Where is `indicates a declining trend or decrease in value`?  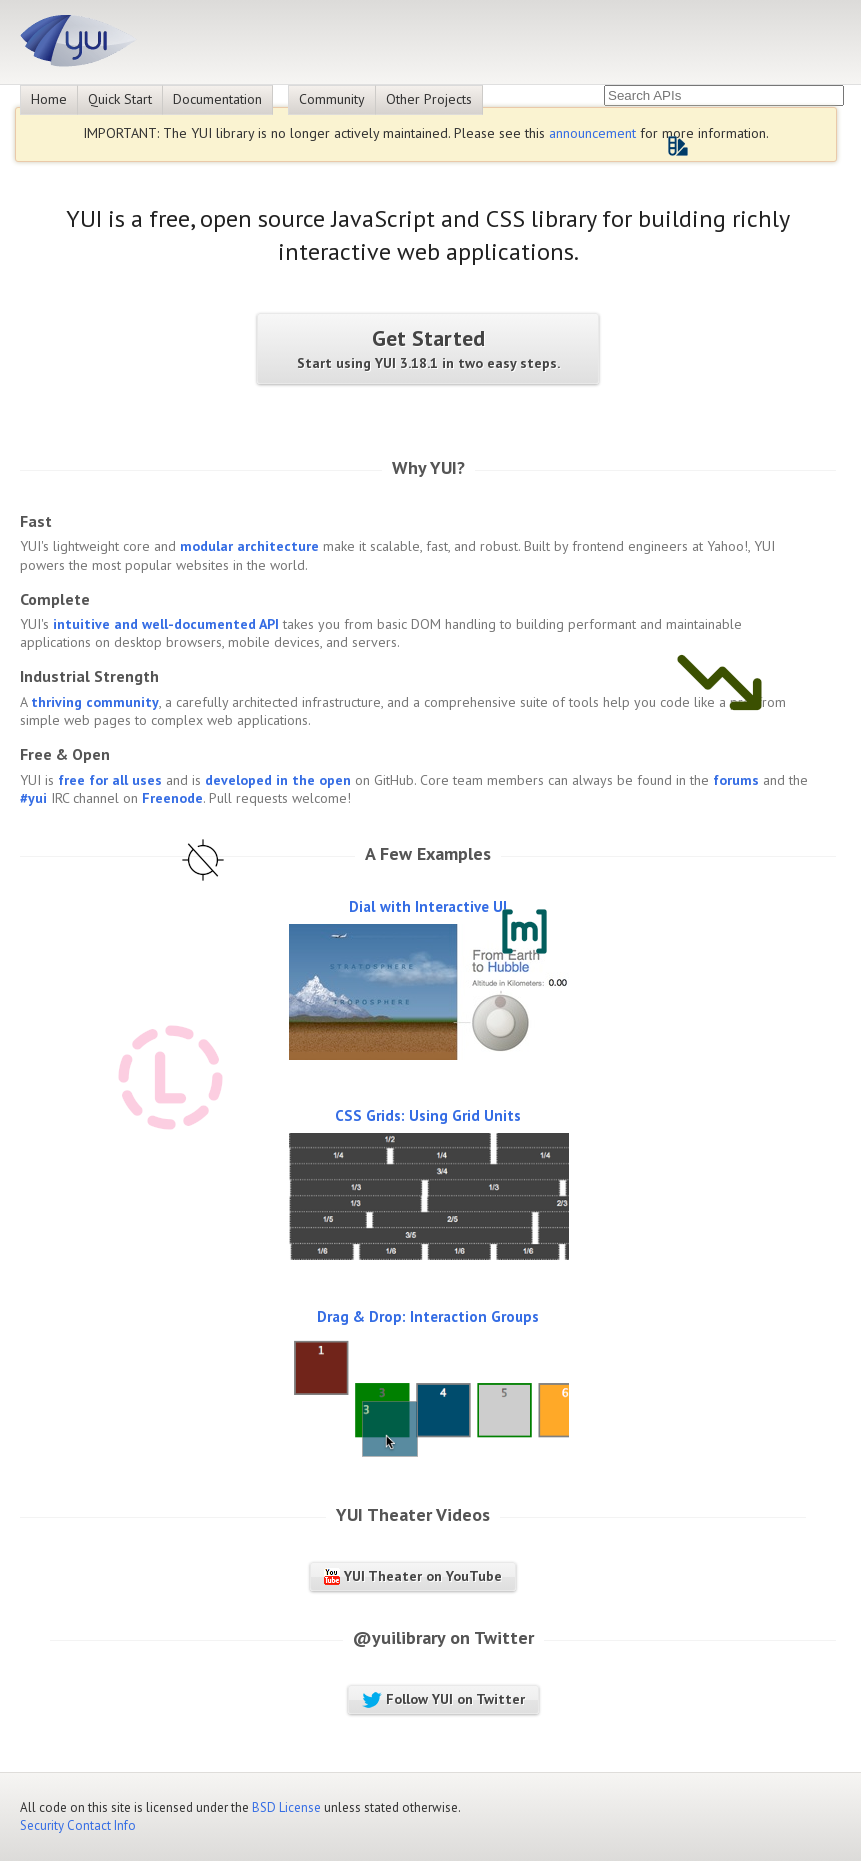 indicates a declining trend or decrease in value is located at coordinates (719, 682).